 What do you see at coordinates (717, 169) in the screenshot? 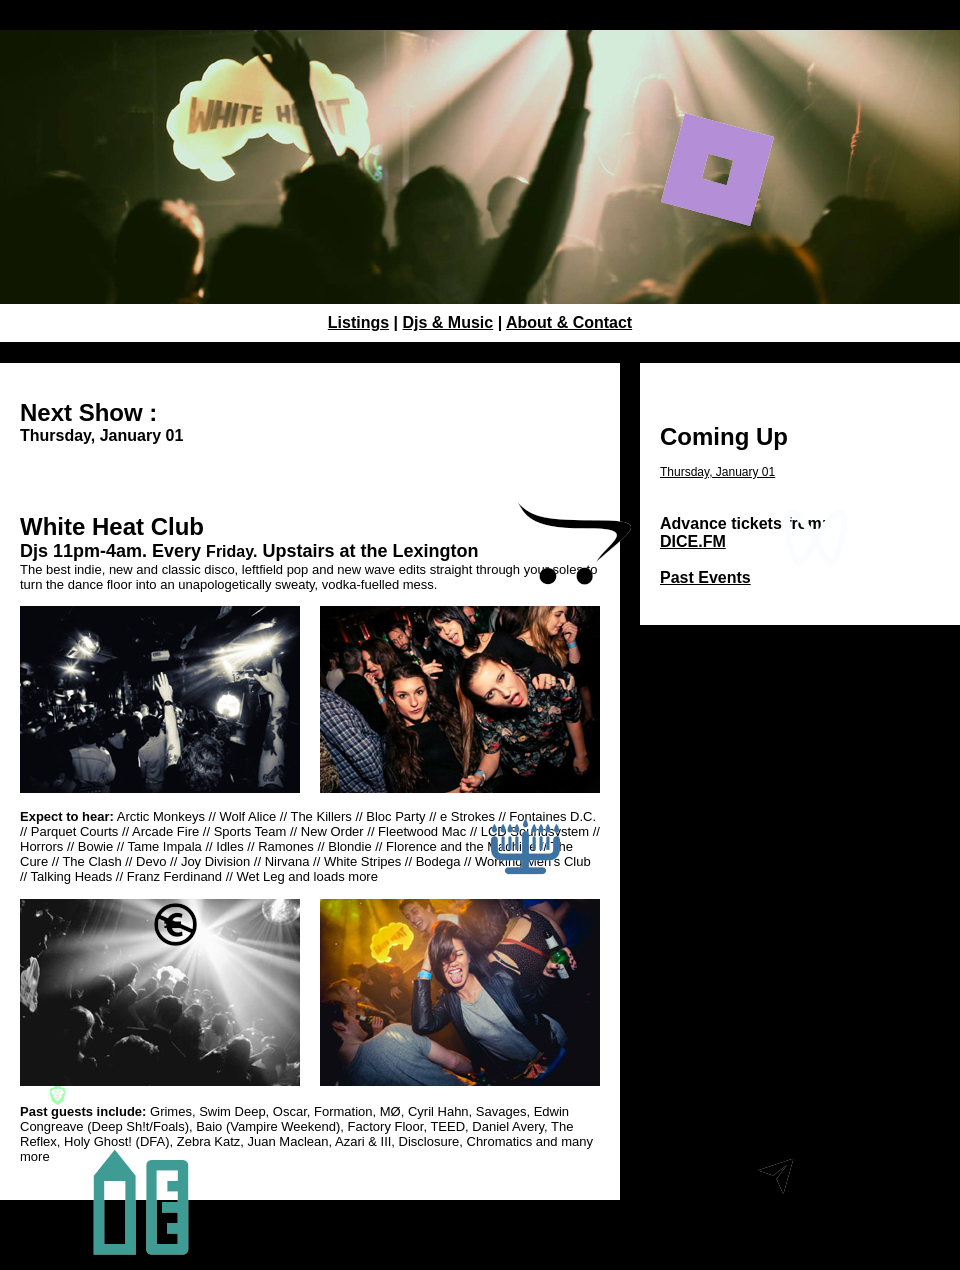
I see `open the Roblox app` at bounding box center [717, 169].